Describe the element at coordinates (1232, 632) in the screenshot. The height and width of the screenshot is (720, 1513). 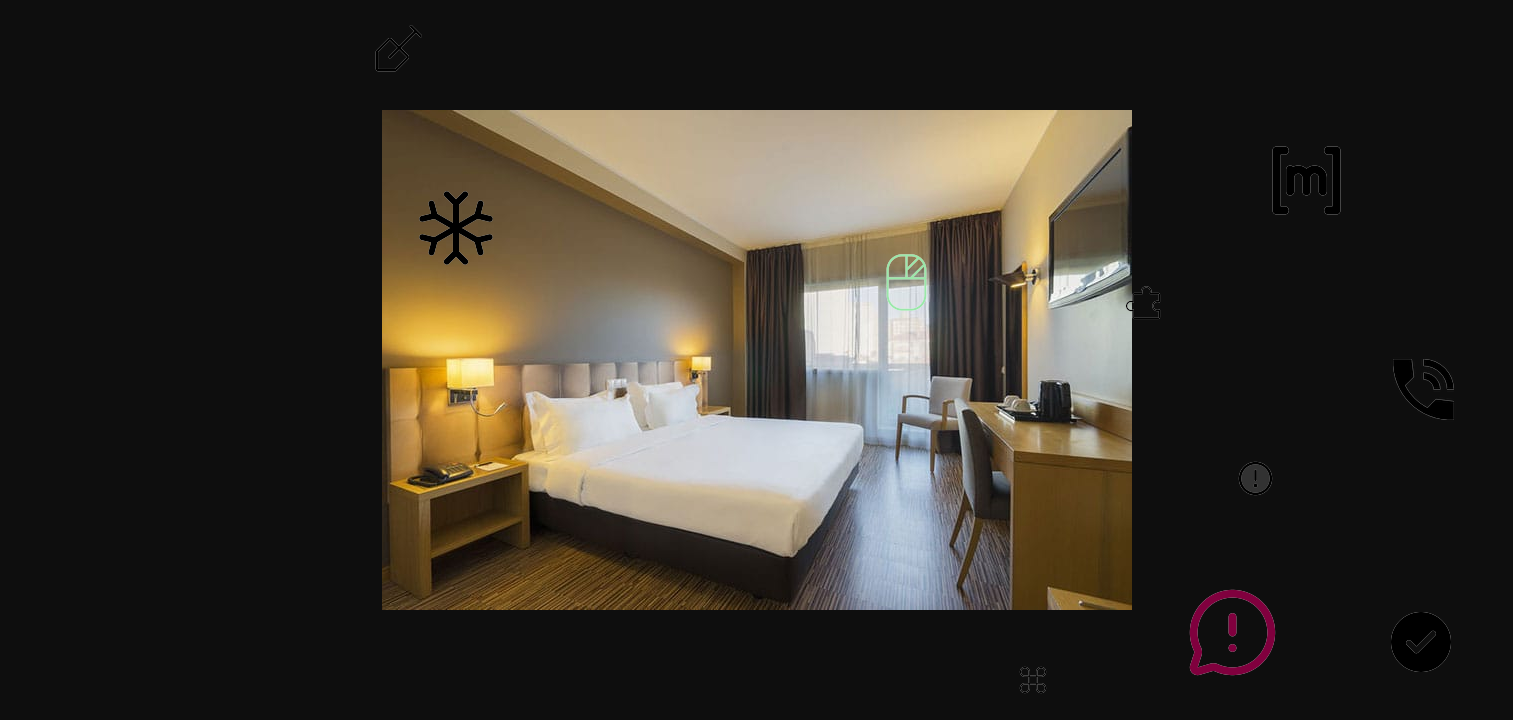
I see `message with a warning or alert` at that location.